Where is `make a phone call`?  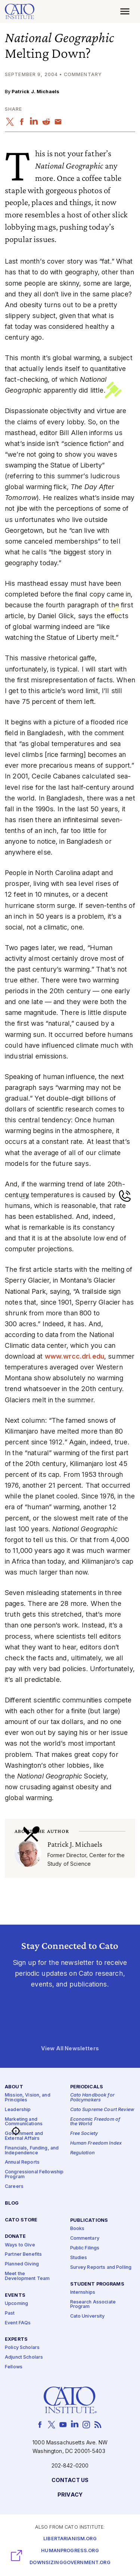 make a phone call is located at coordinates (125, 1196).